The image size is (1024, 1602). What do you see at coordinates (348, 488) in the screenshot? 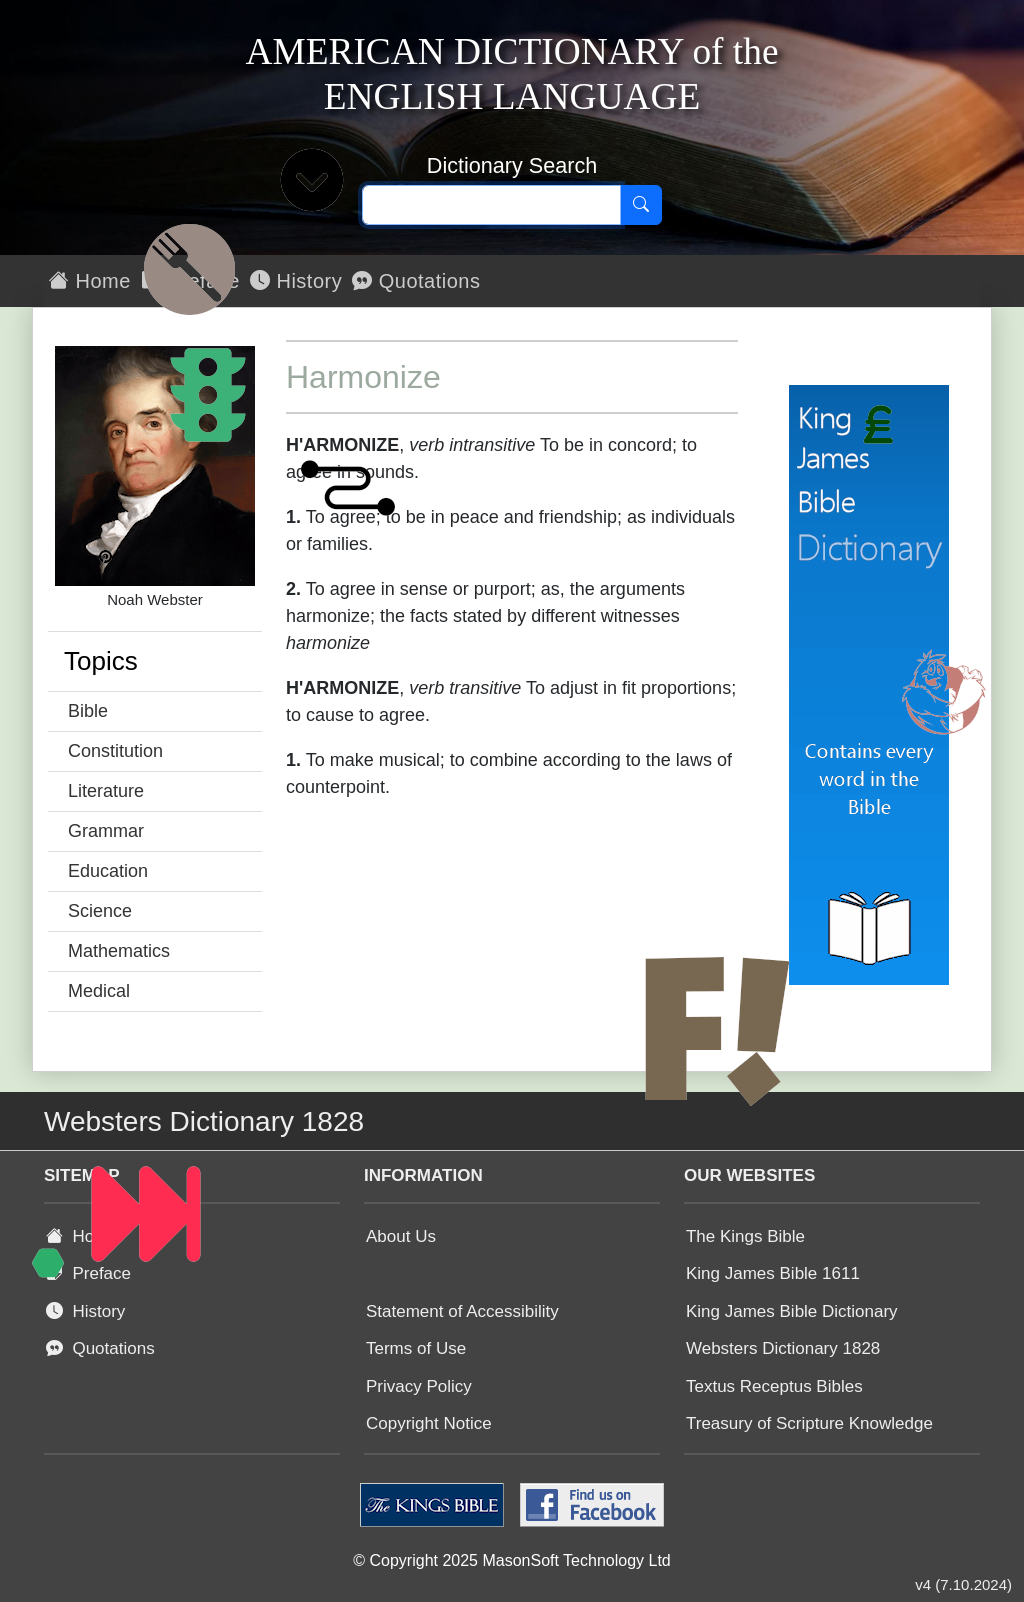
I see `relay app logo` at bounding box center [348, 488].